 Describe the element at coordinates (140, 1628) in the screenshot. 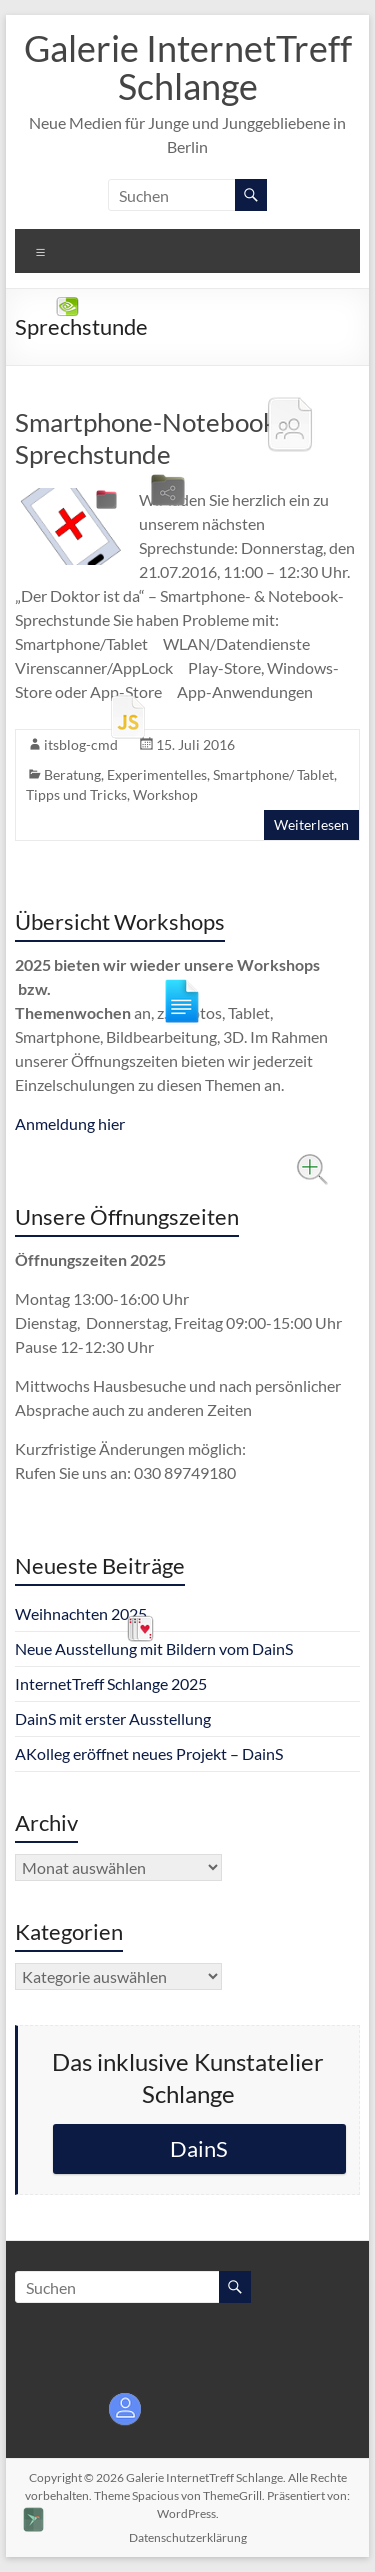

I see `open solitaire card game` at that location.